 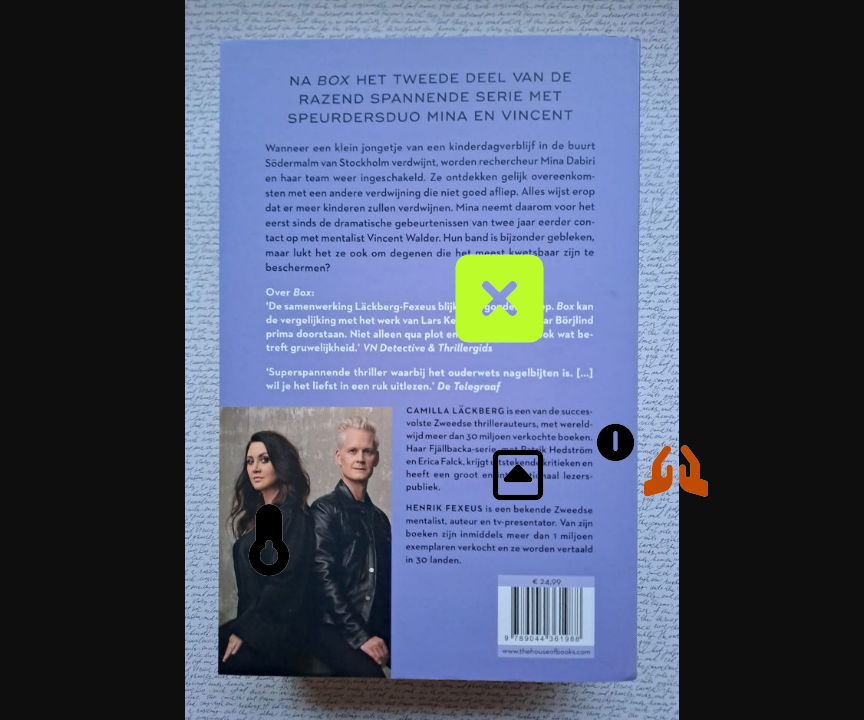 What do you see at coordinates (518, 475) in the screenshot?
I see `expand or collapse a section upward` at bounding box center [518, 475].